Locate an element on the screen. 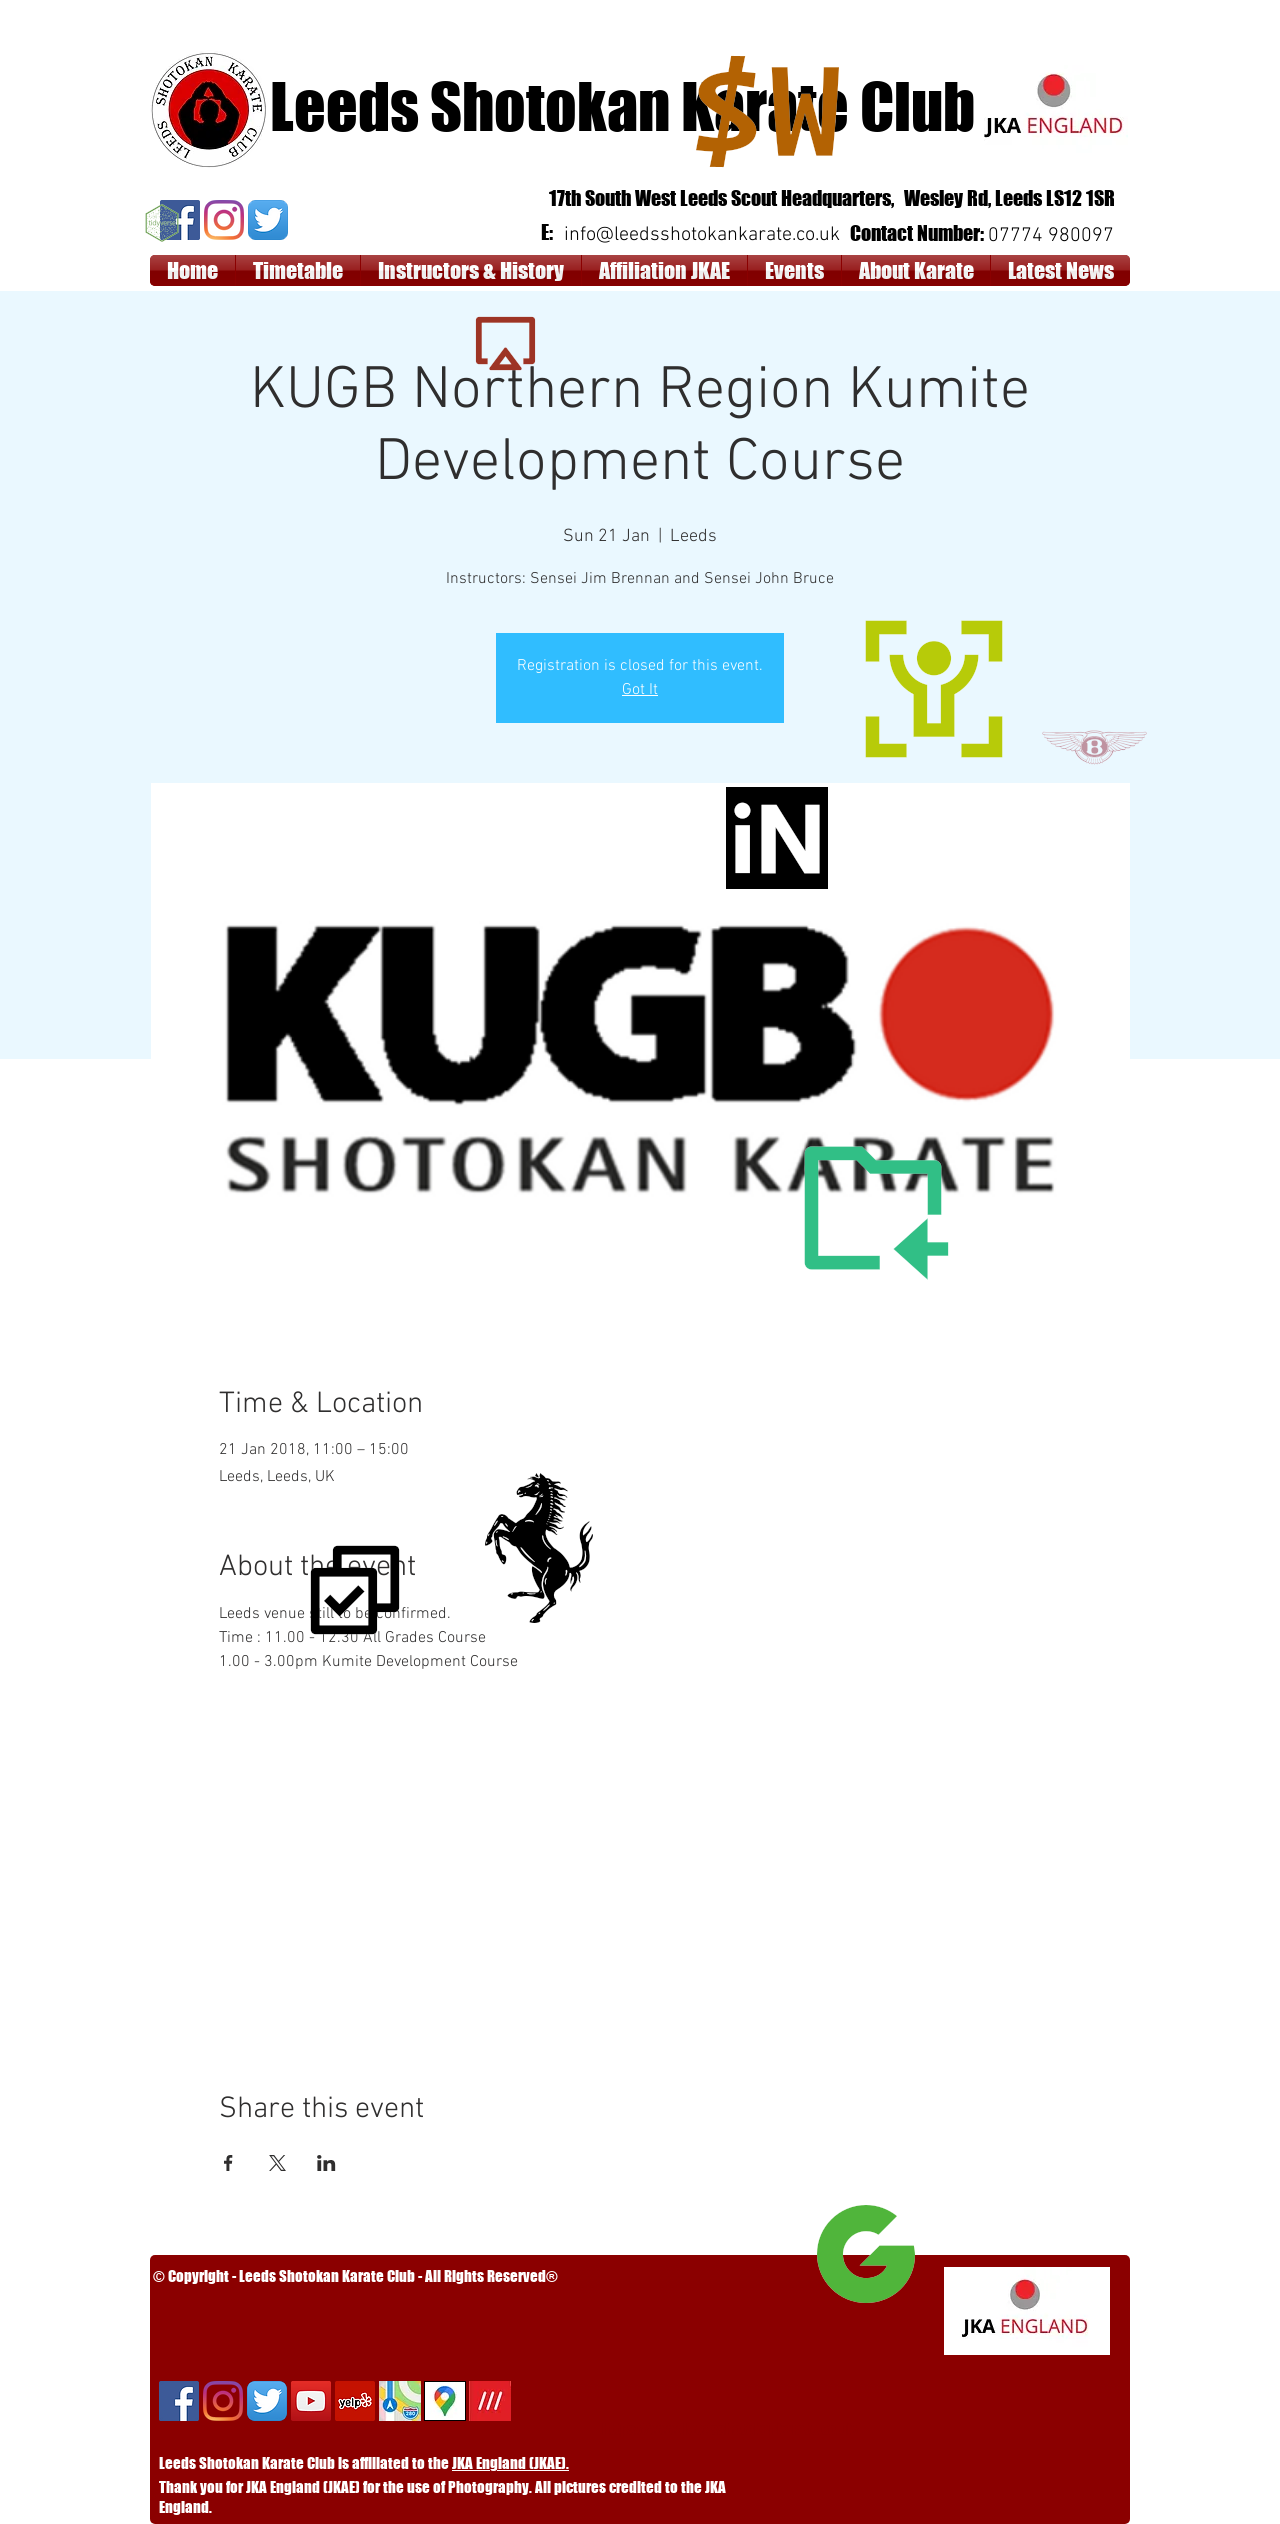 The width and height of the screenshot is (1280, 2524). select multiple items is located at coordinates (355, 1590).